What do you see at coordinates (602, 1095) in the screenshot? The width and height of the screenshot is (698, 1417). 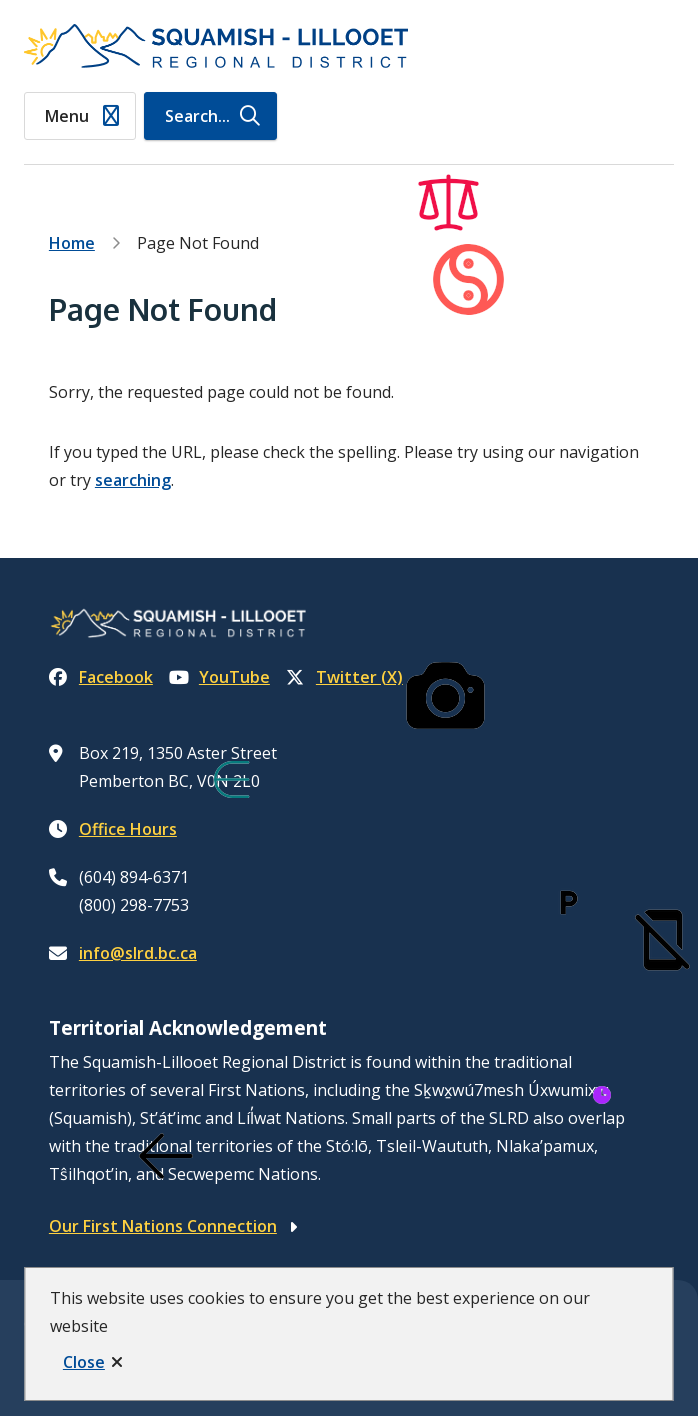 I see `view current time` at bounding box center [602, 1095].